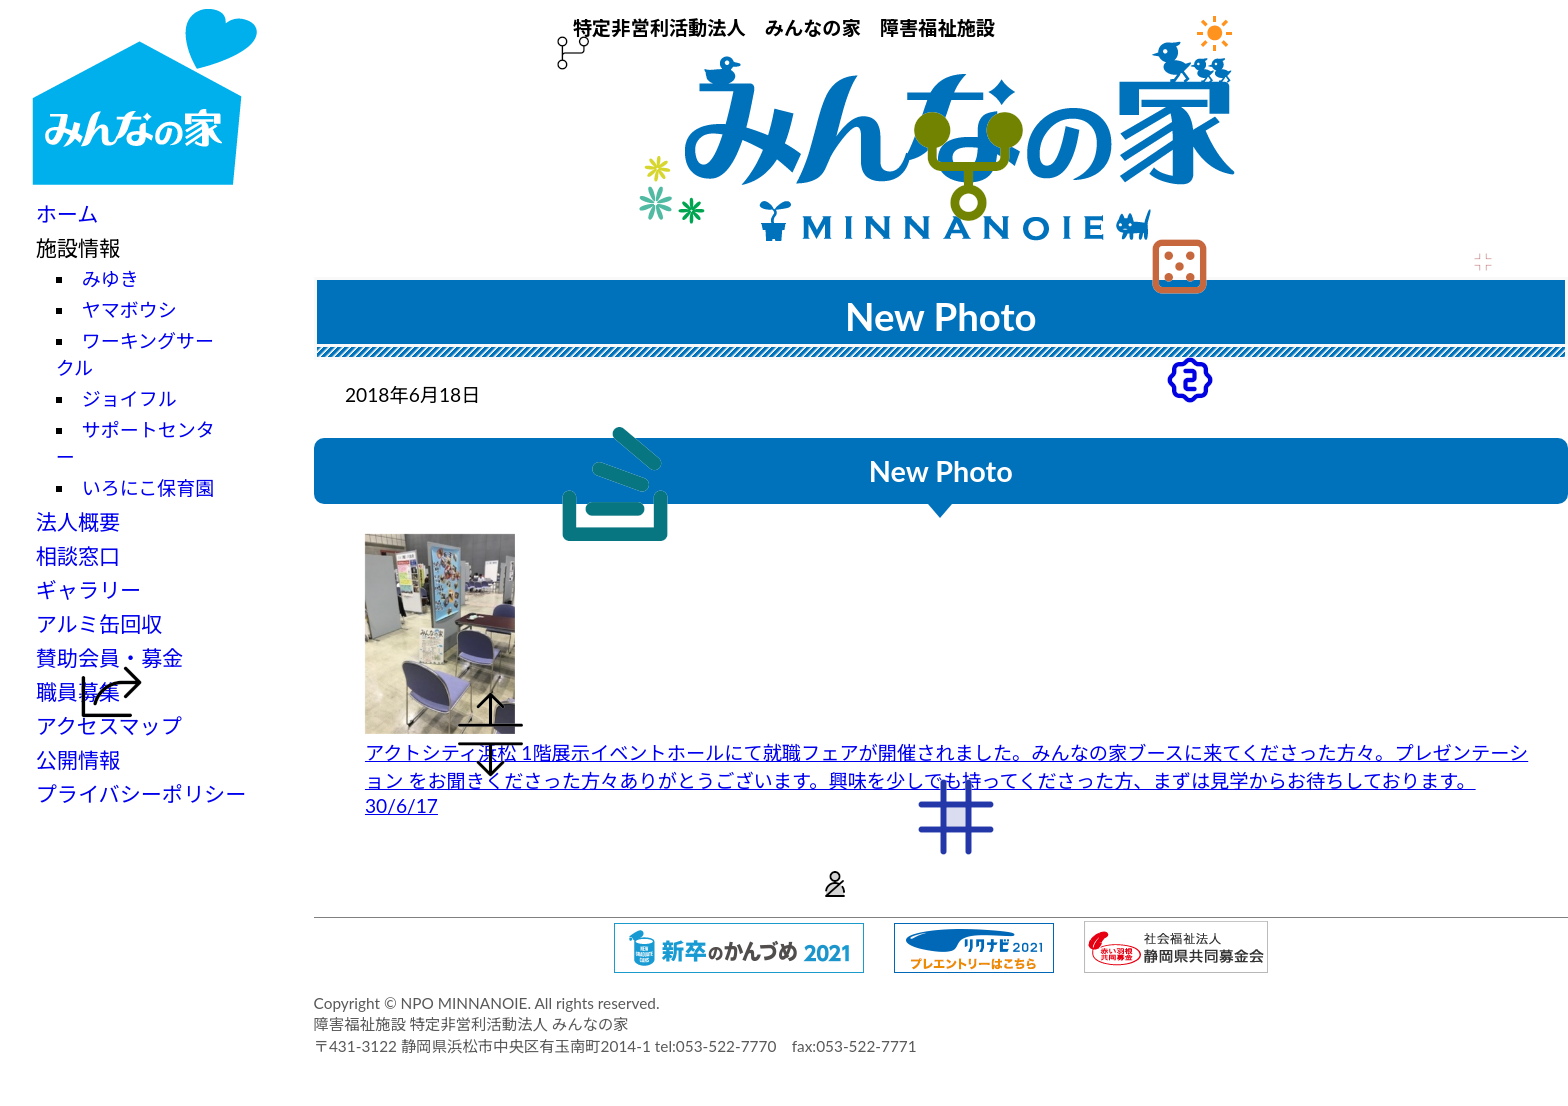  What do you see at coordinates (571, 53) in the screenshot?
I see `view repository branches` at bounding box center [571, 53].